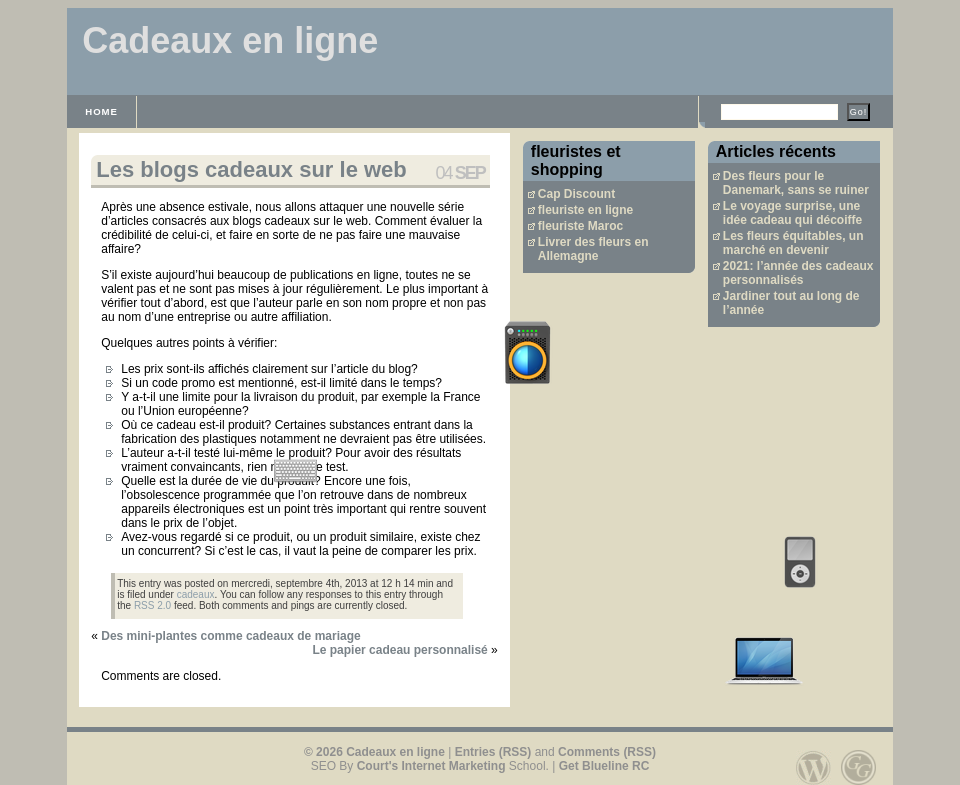 The width and height of the screenshot is (960, 785). Describe the element at coordinates (764, 654) in the screenshot. I see `open the computer or my mac view in Finder` at that location.